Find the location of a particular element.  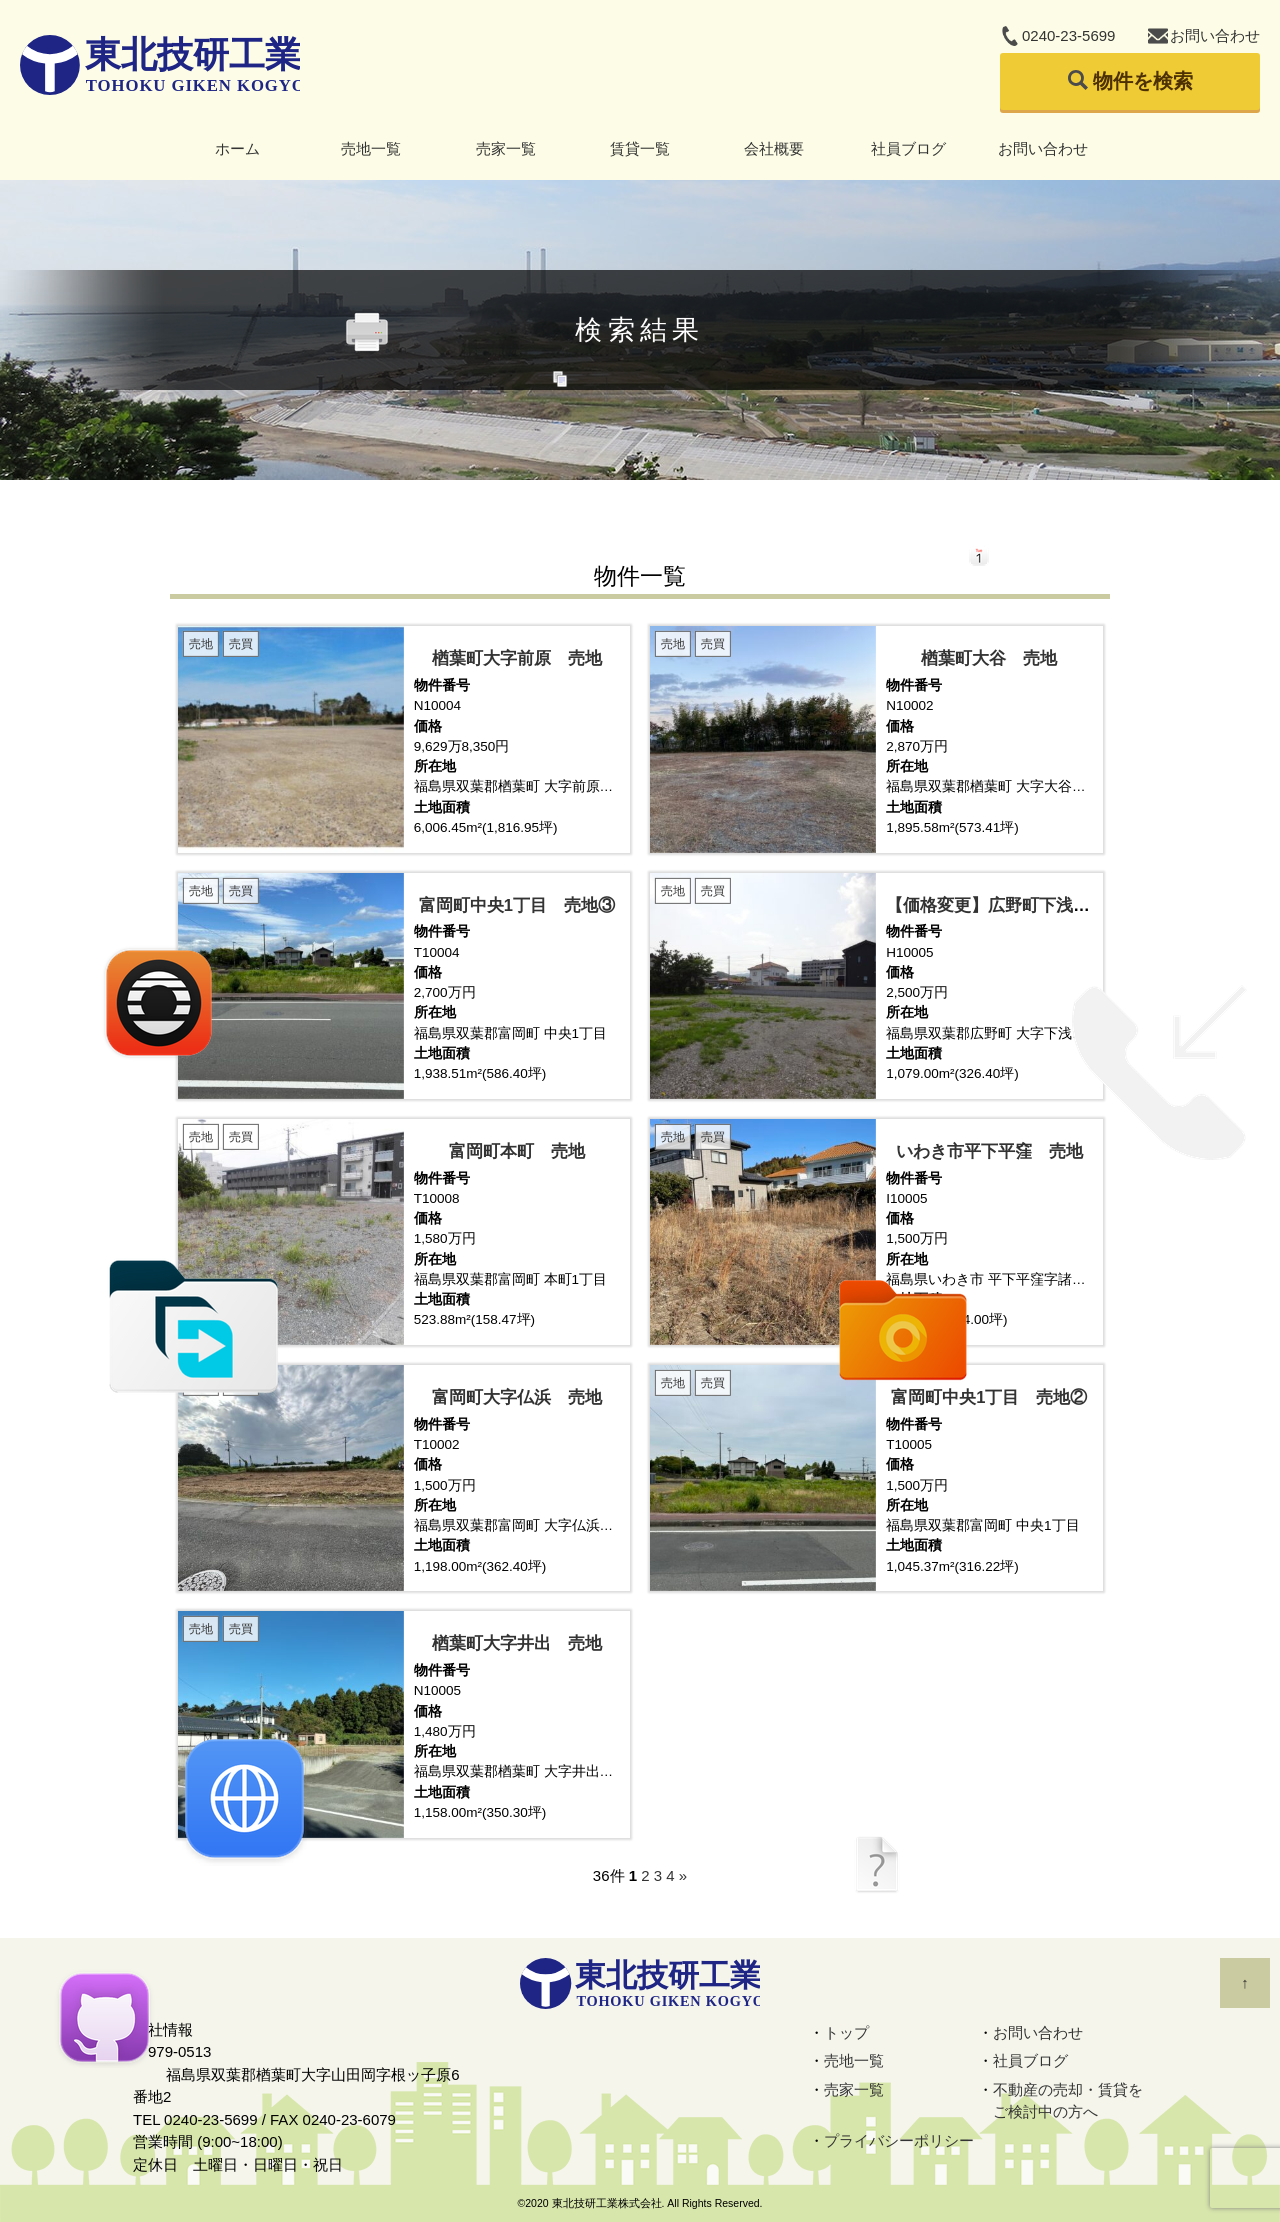

copy selected content to clipboard is located at coordinates (560, 379).